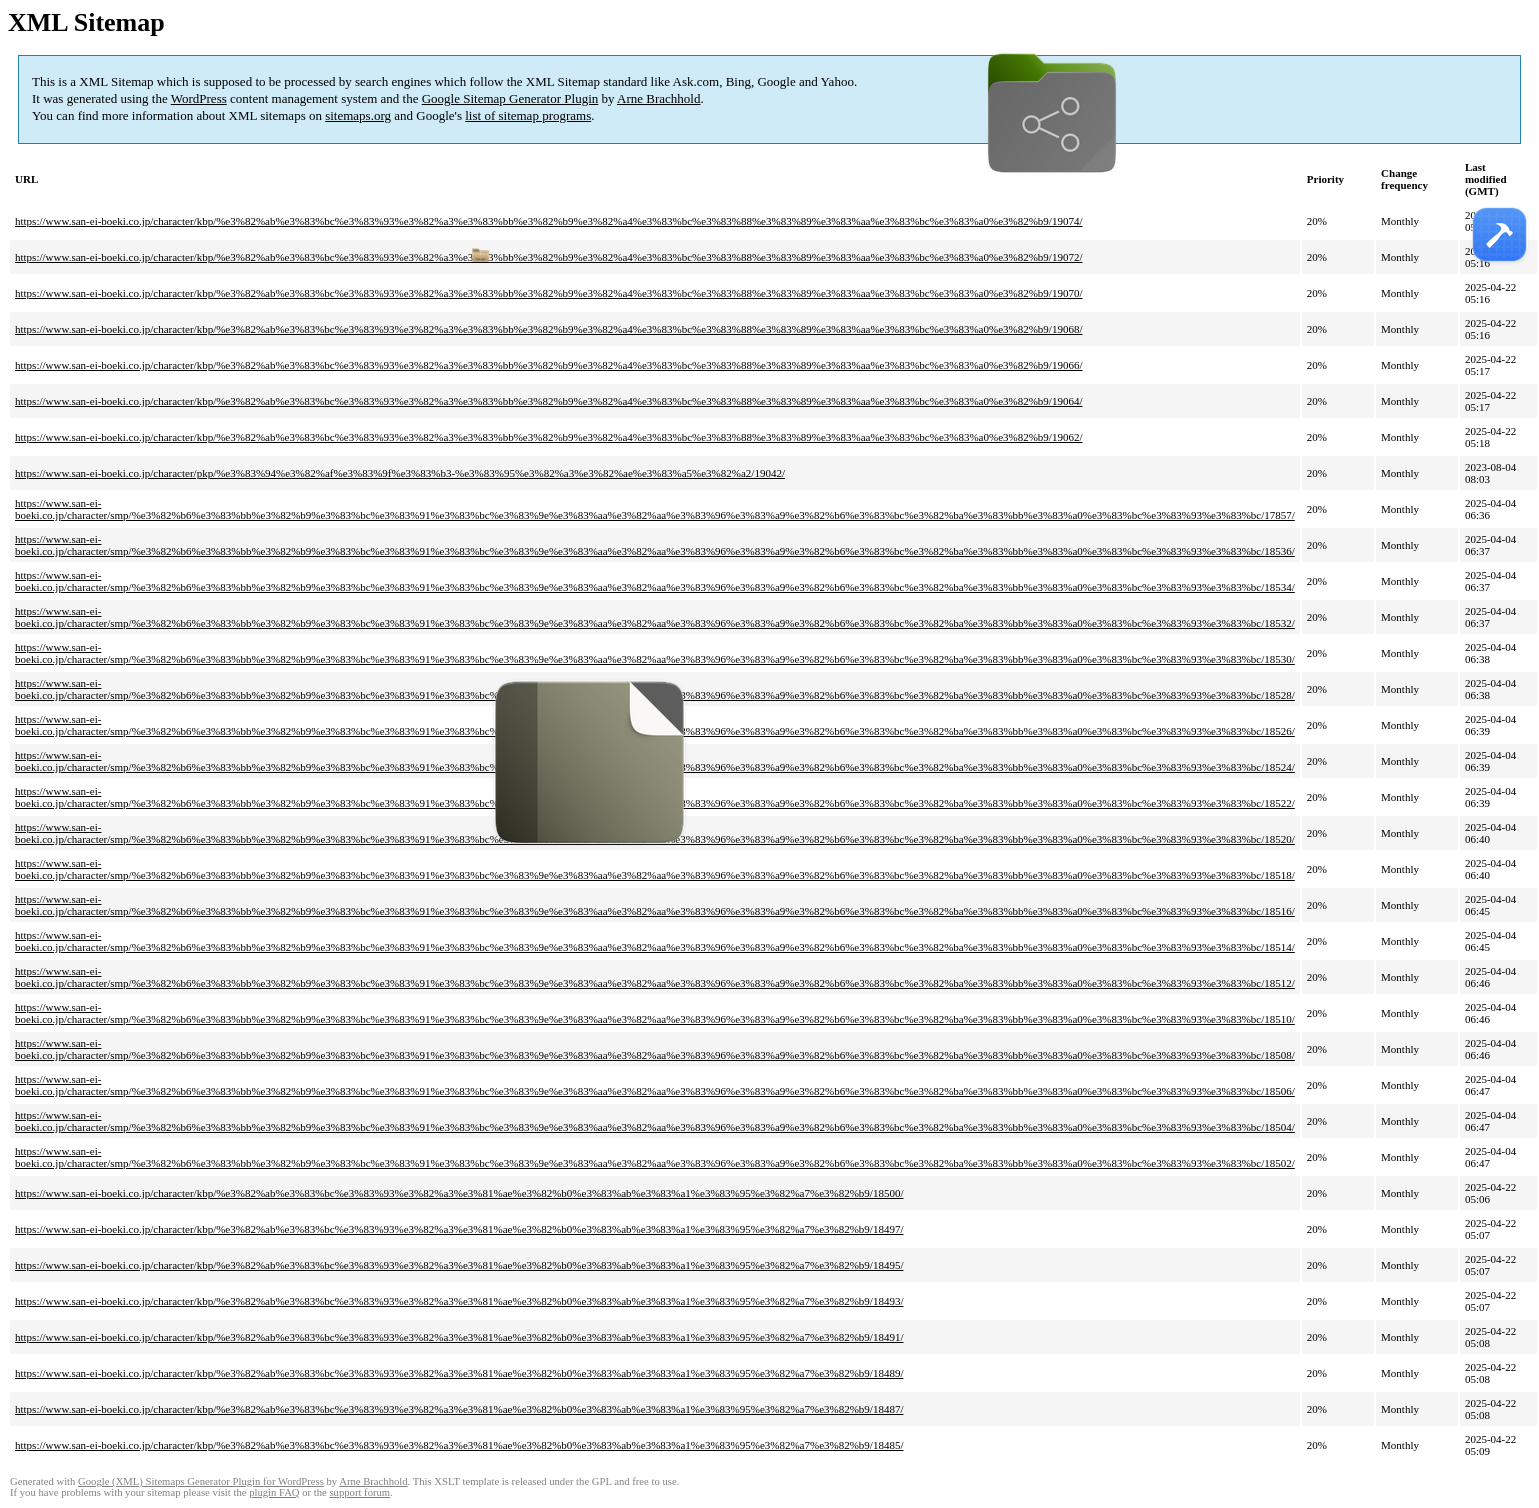  Describe the element at coordinates (480, 255) in the screenshot. I see `folder containing tar.gz compressed archive files` at that location.